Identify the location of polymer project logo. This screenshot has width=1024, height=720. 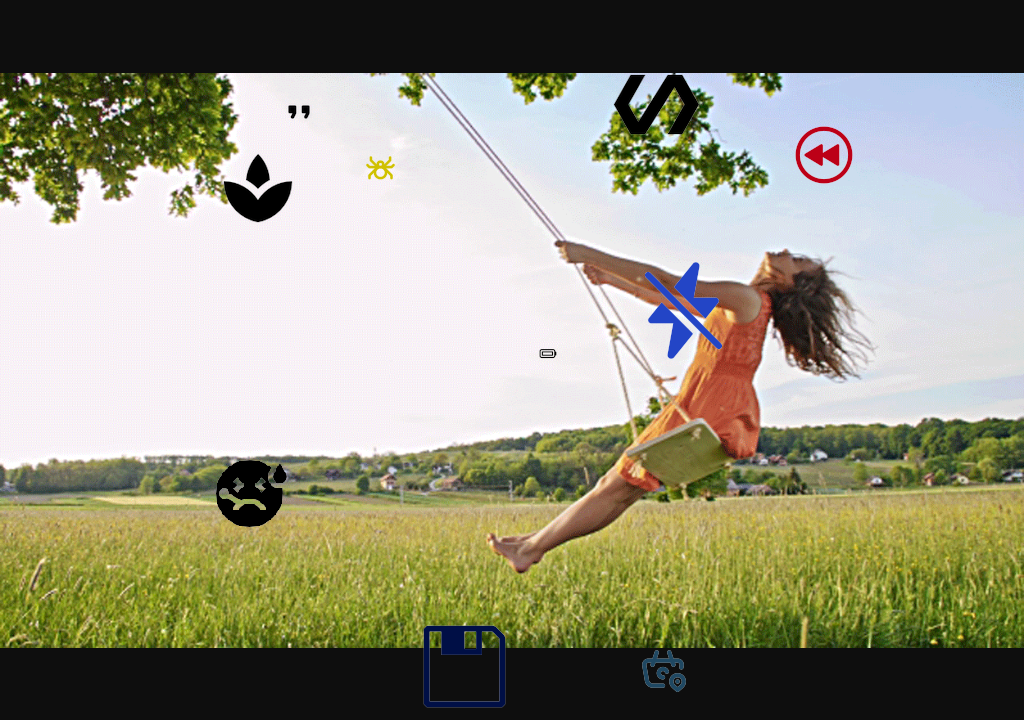
(656, 104).